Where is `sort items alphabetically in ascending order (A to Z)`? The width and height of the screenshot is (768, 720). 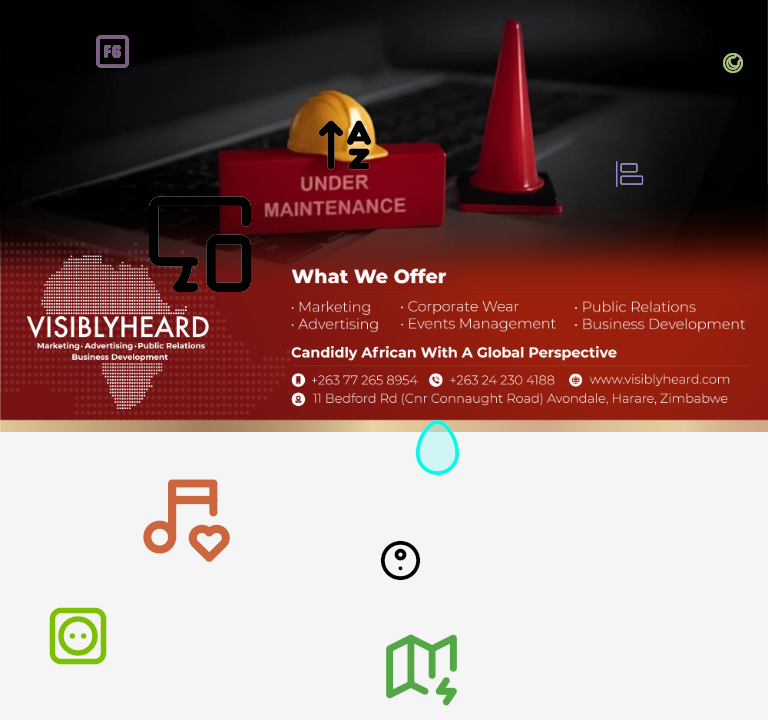 sort items alphabetically in ascending order (A to Z) is located at coordinates (345, 145).